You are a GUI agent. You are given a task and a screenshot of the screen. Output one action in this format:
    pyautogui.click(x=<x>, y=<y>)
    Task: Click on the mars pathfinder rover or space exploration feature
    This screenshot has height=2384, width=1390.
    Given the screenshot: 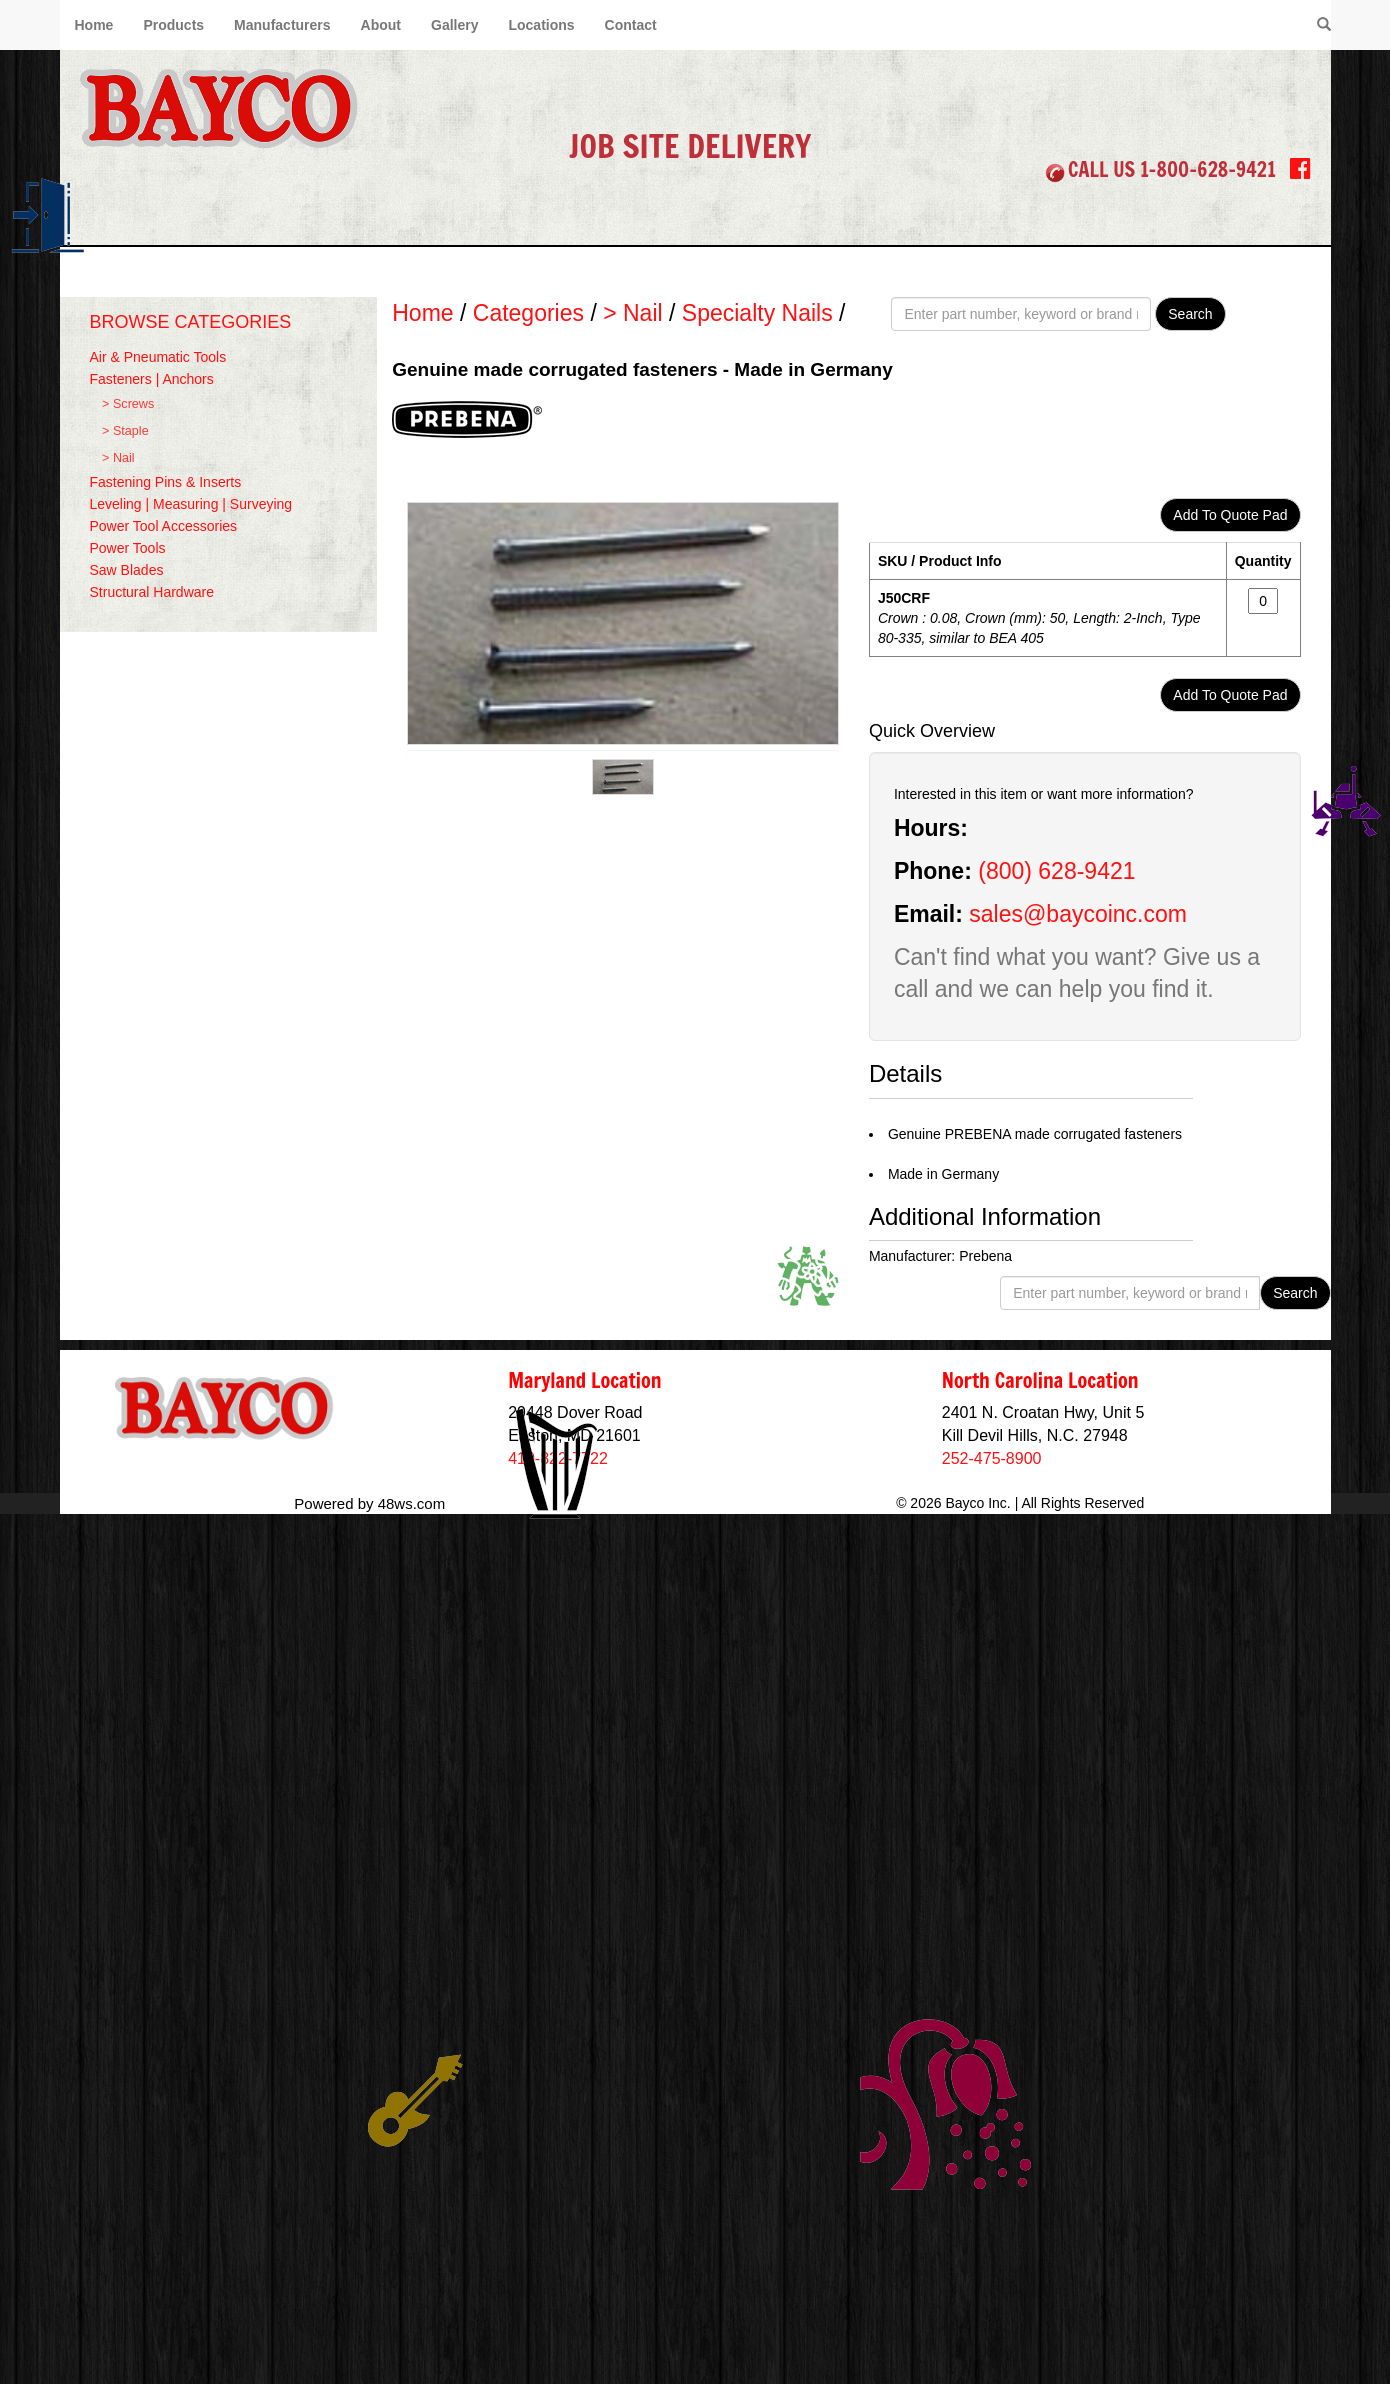 What is the action you would take?
    pyautogui.click(x=1346, y=803)
    